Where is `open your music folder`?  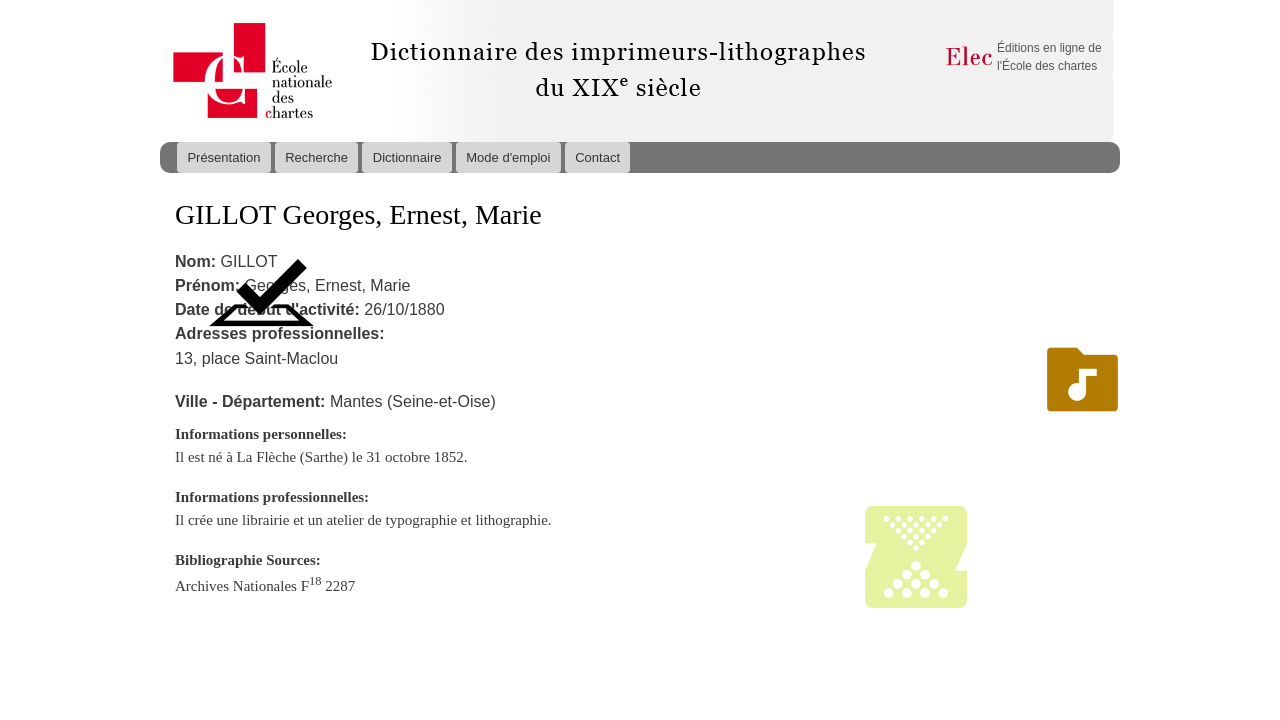
open your music folder is located at coordinates (1082, 379).